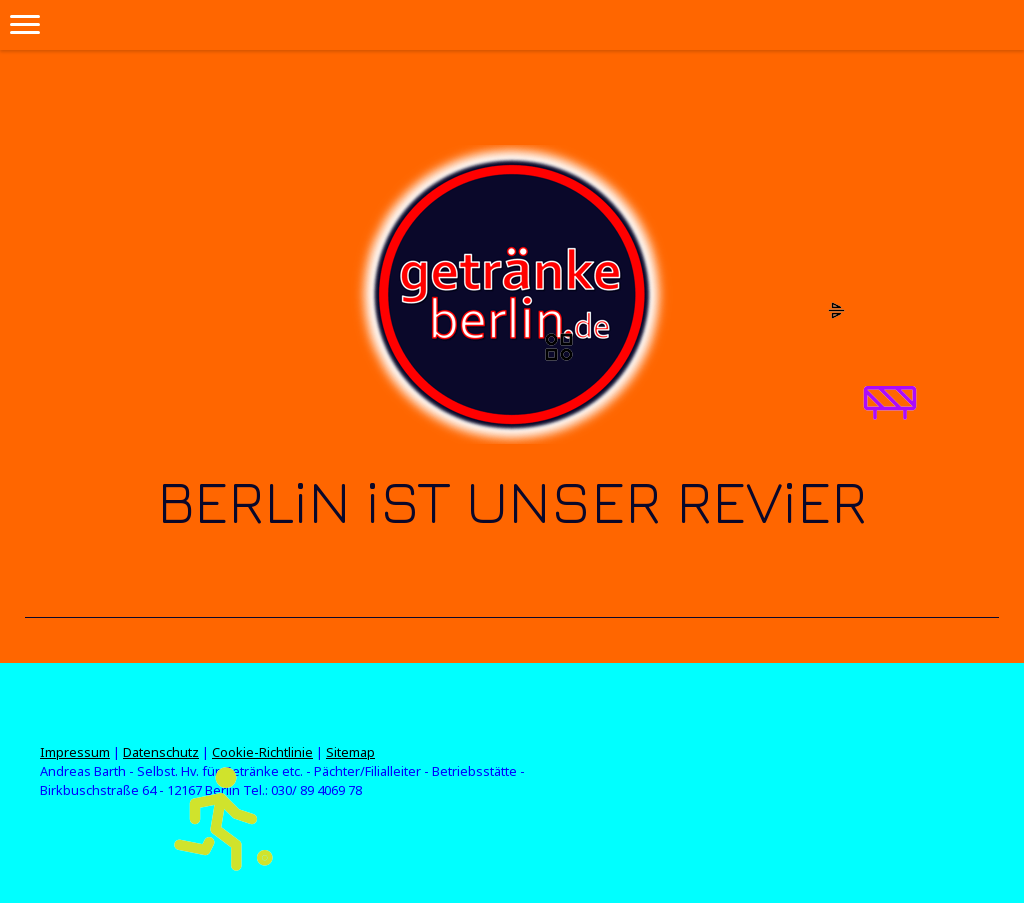 The image size is (1024, 903). Describe the element at coordinates (559, 347) in the screenshot. I see `browse categories or sections` at that location.